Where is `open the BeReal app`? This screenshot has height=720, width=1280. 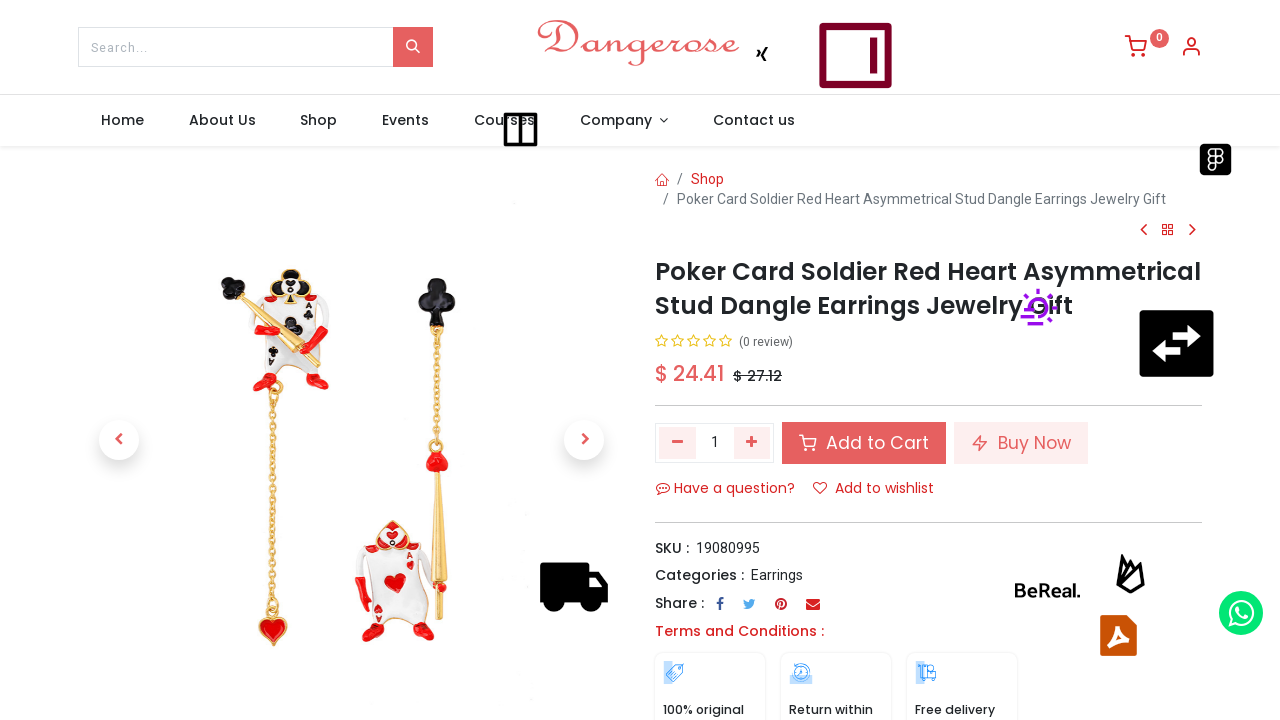 open the BeReal app is located at coordinates (1047, 590).